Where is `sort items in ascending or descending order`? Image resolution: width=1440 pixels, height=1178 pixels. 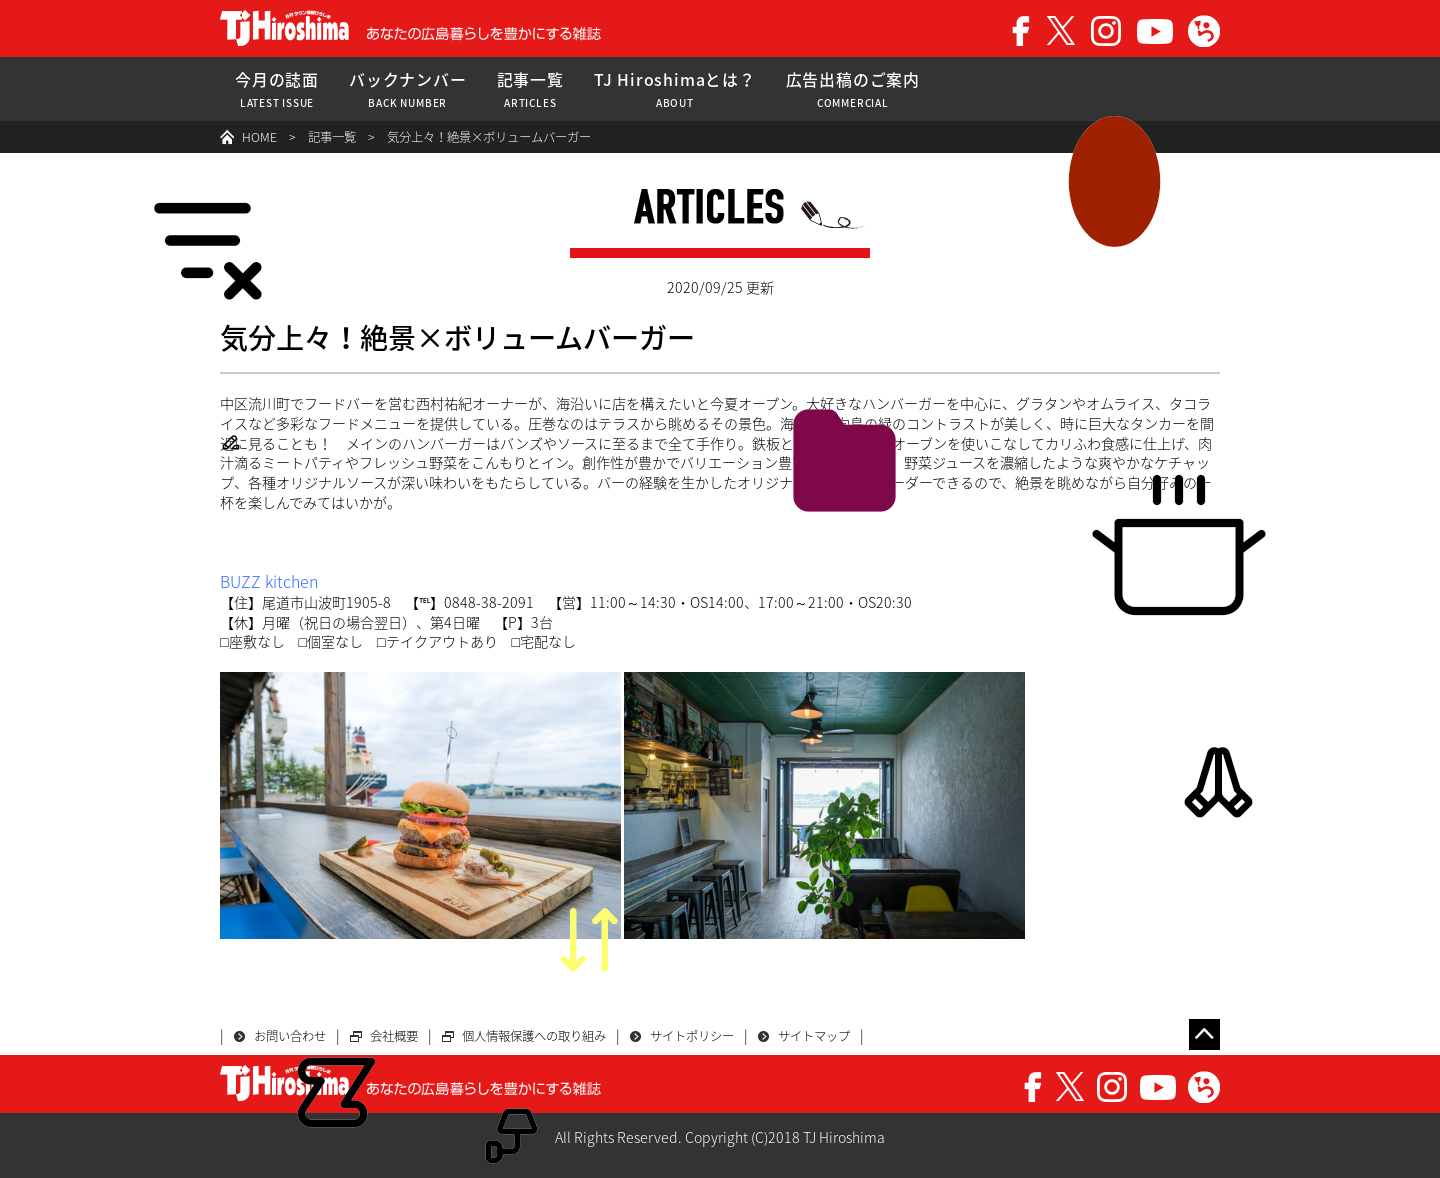 sort items in ascending or descending order is located at coordinates (589, 940).